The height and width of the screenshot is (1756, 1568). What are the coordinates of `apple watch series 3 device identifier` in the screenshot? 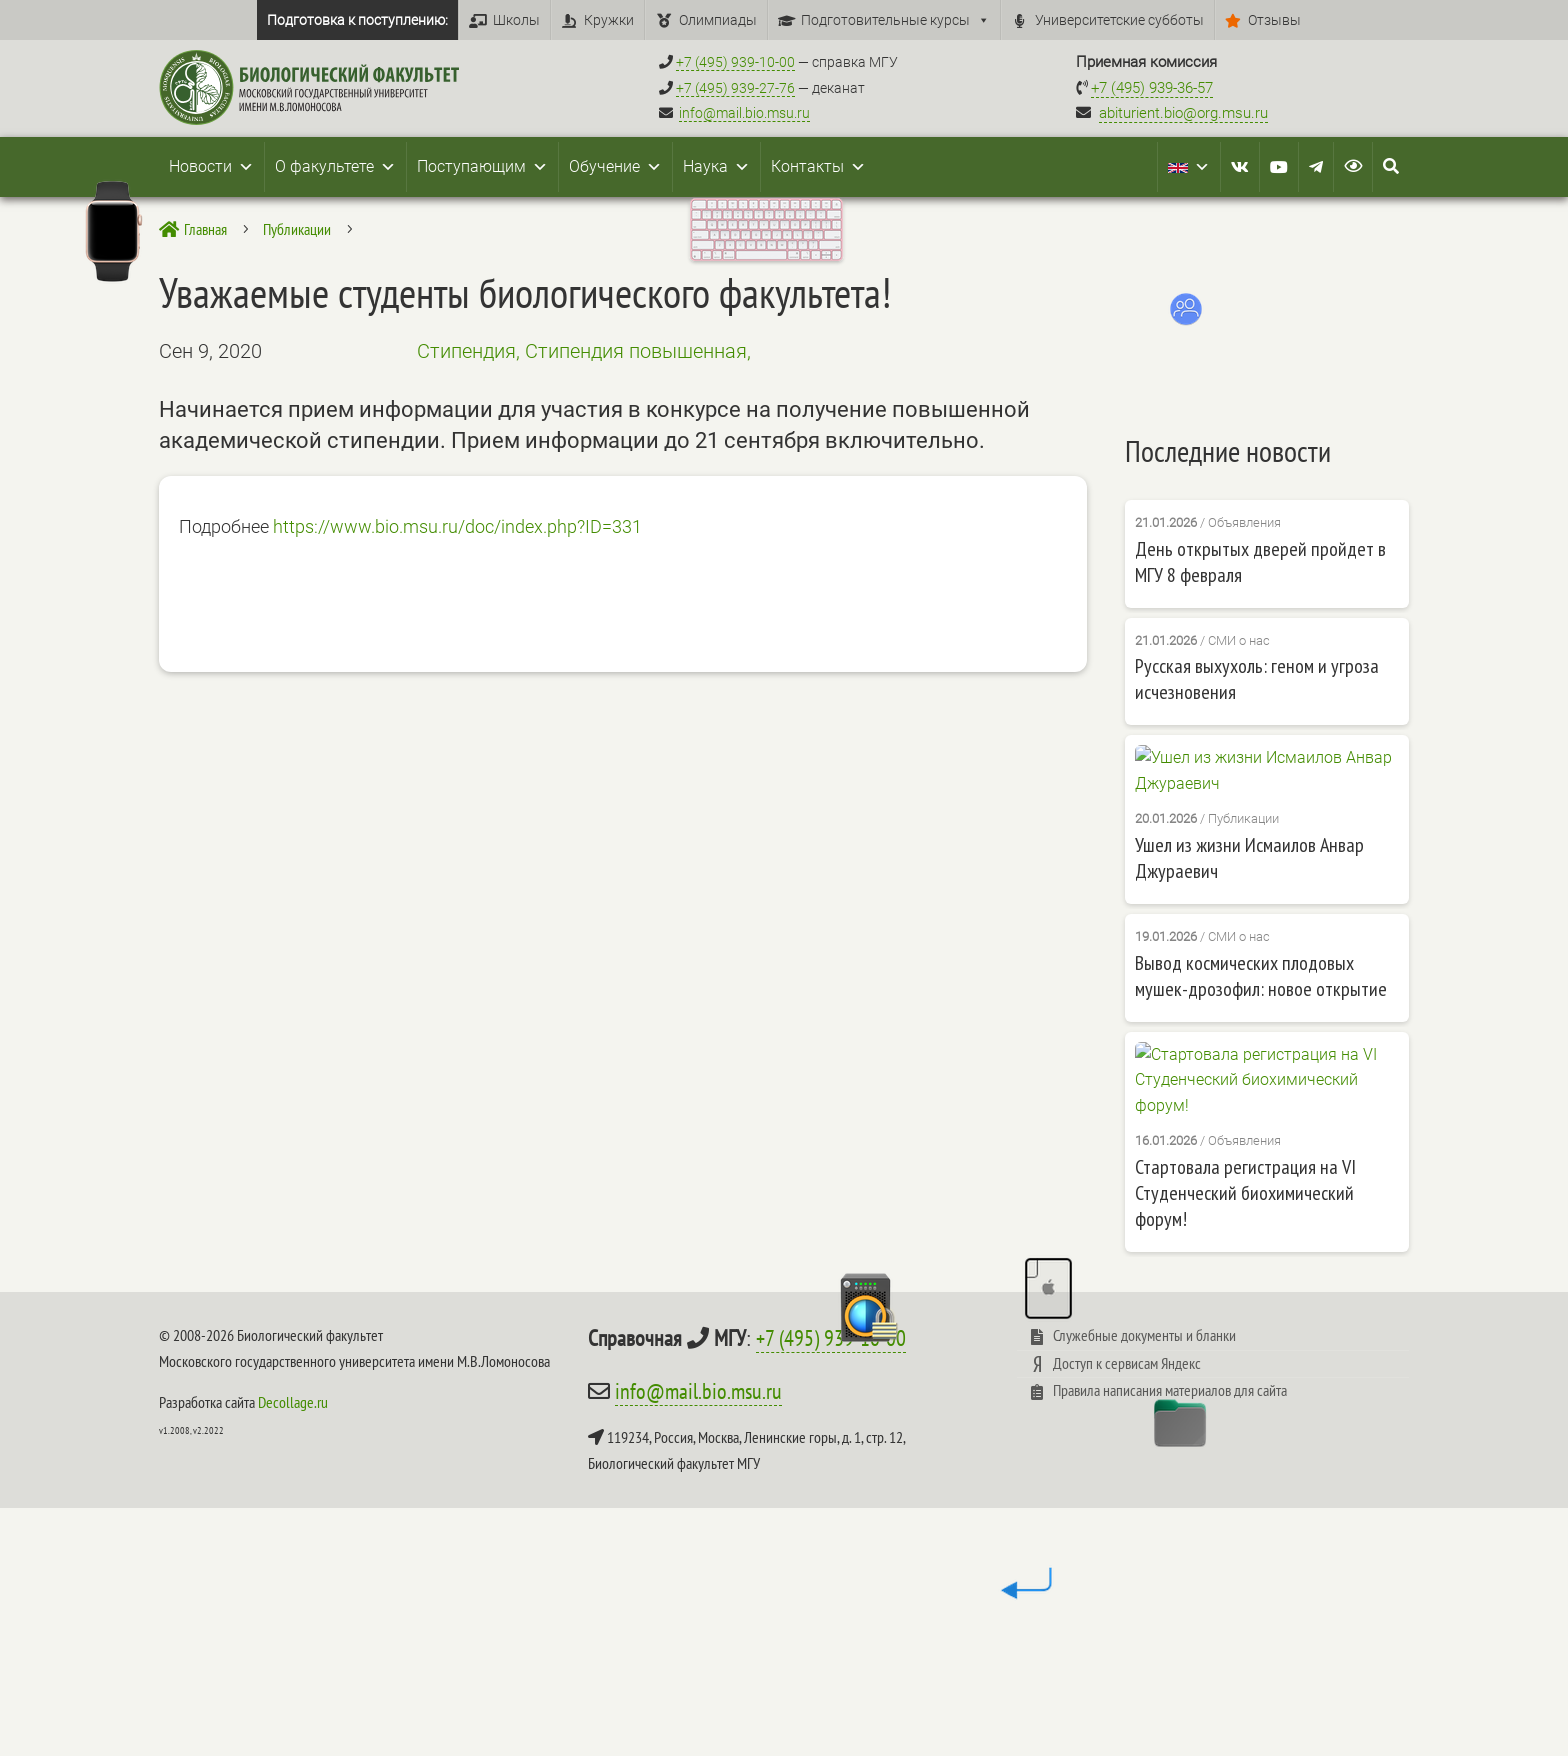 It's located at (112, 231).